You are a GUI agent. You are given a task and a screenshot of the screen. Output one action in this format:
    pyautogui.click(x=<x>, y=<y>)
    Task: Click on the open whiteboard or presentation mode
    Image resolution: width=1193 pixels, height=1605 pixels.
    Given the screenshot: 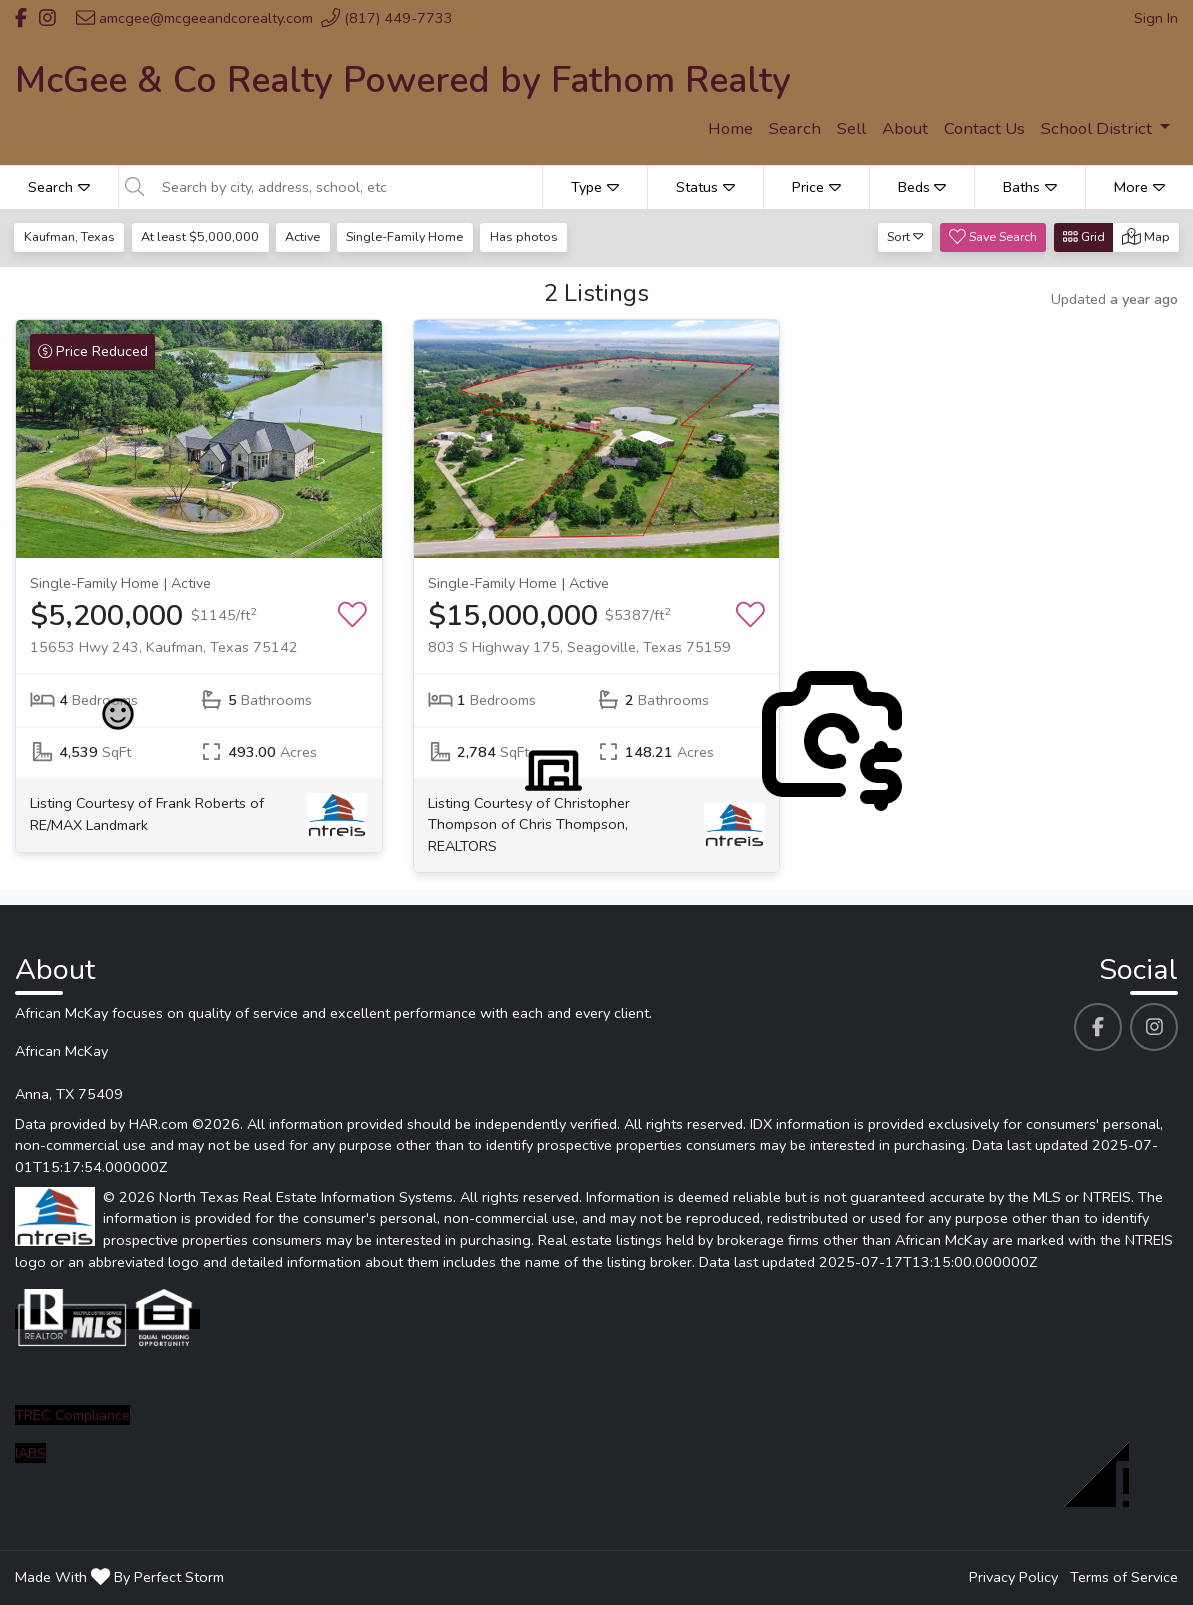 What is the action you would take?
    pyautogui.click(x=553, y=771)
    